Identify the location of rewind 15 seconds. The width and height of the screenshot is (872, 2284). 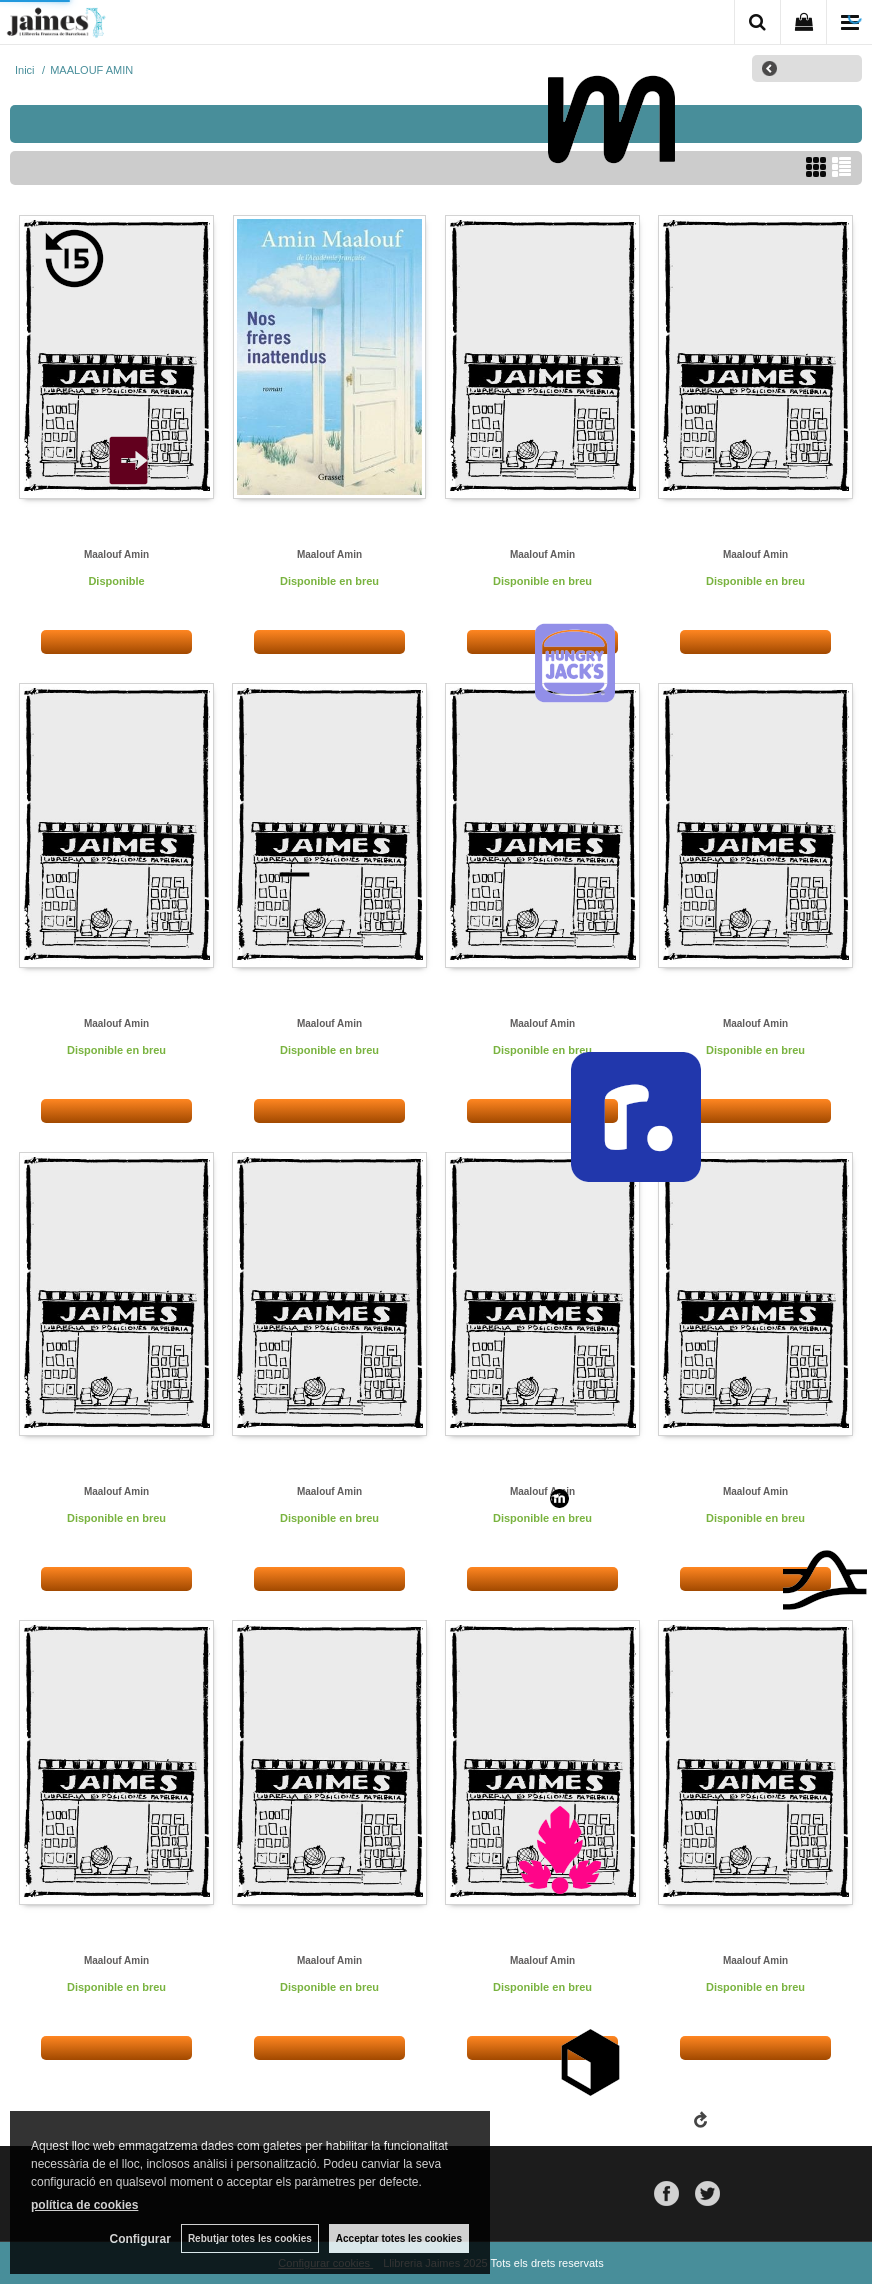
(74, 258).